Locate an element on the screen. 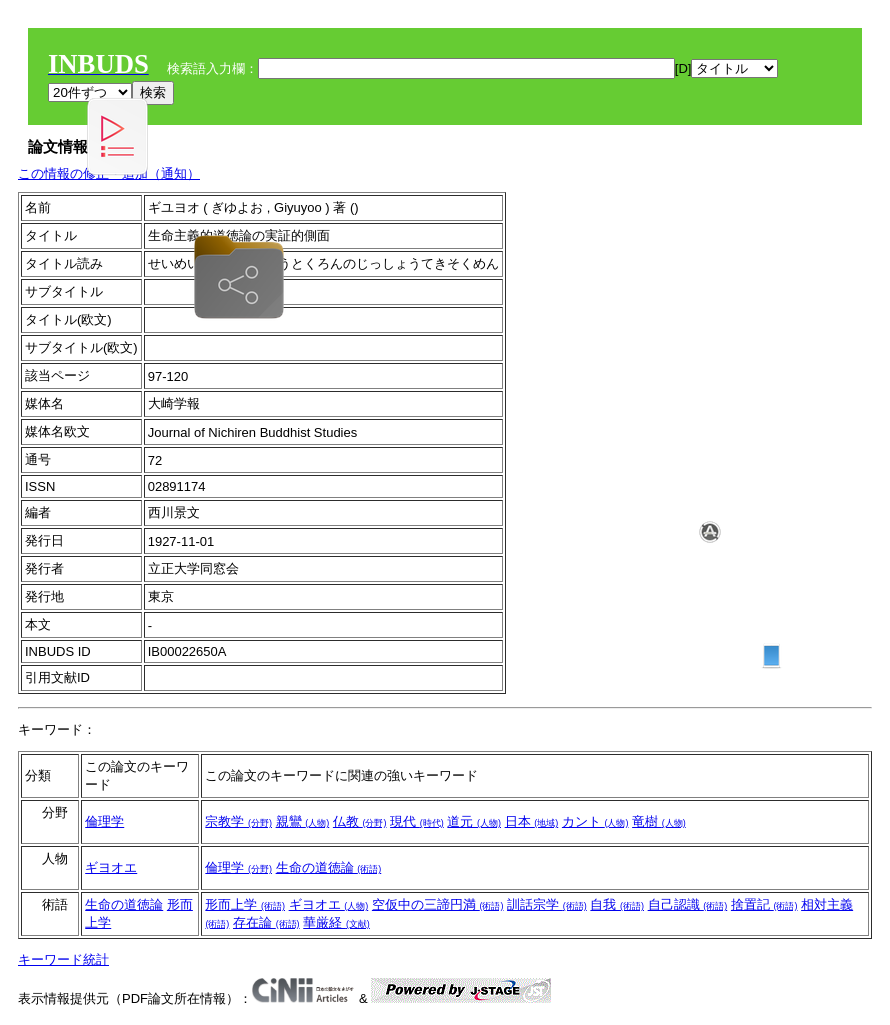  open the software updater application is located at coordinates (710, 532).